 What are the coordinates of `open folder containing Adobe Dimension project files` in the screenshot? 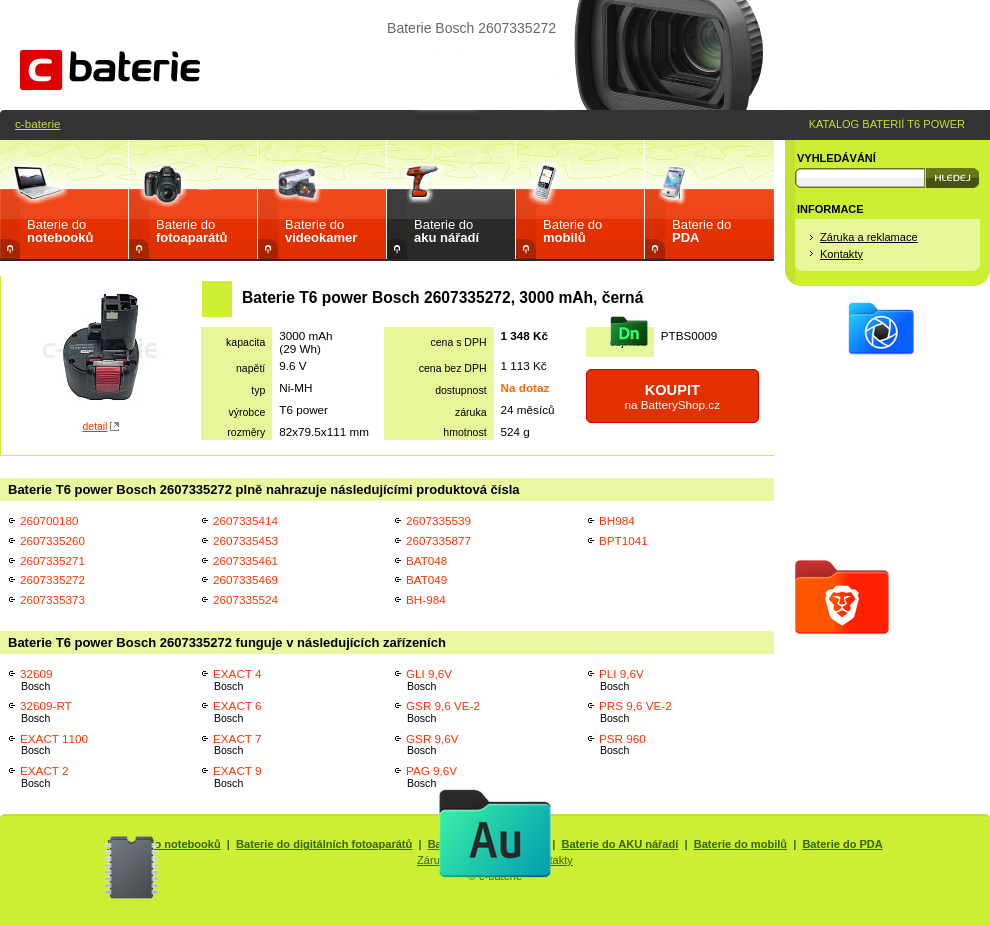 It's located at (629, 332).